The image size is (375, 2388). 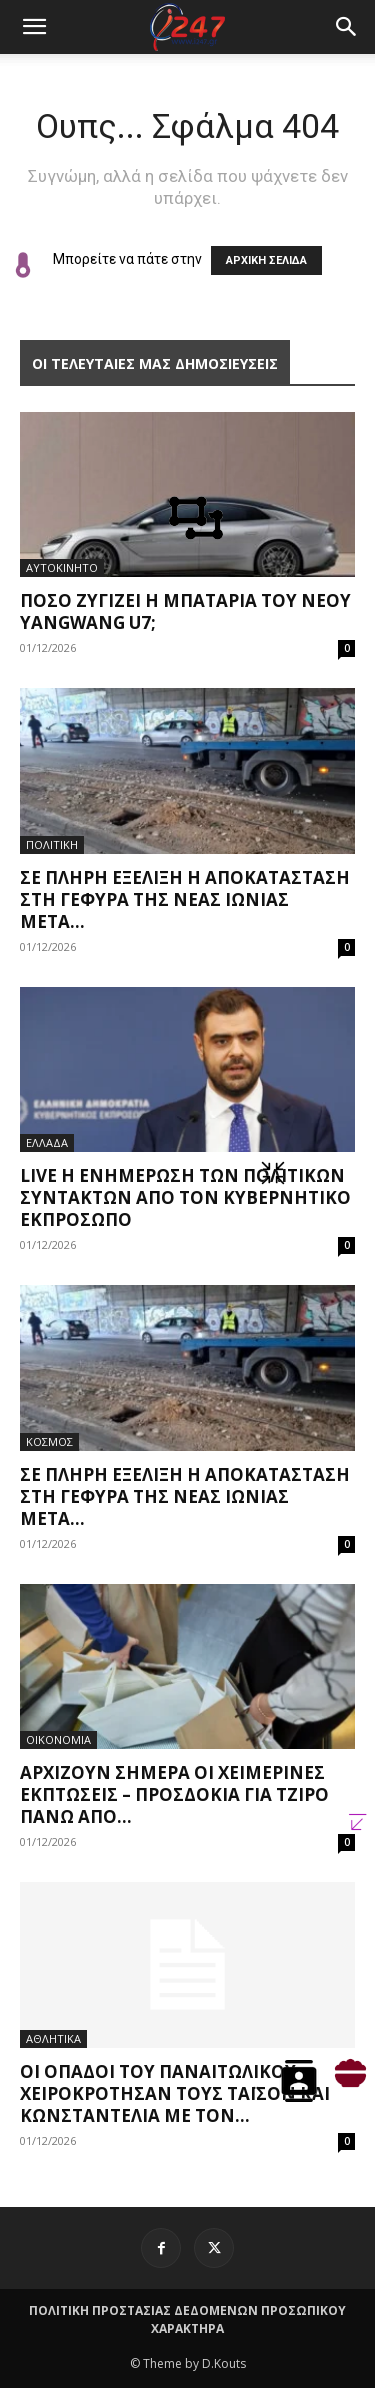 I want to click on move item to bottom-left corner, so click(x=357, y=1822).